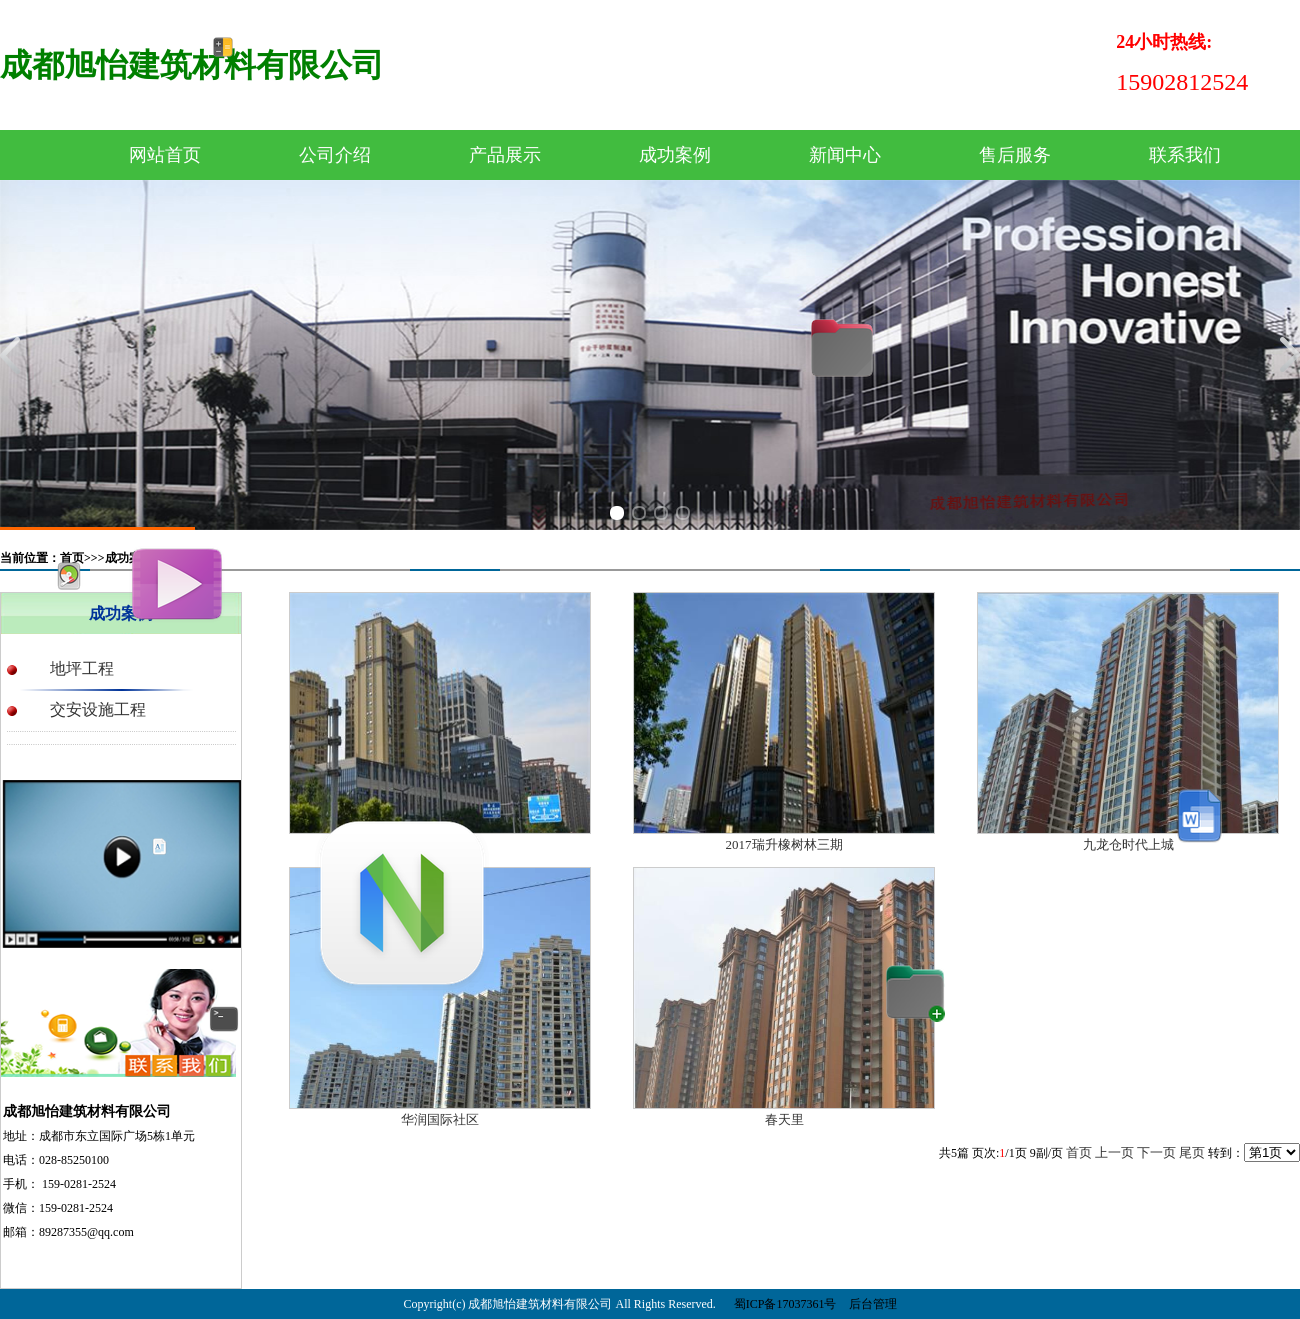  I want to click on open gparted disk partition editor, so click(69, 576).